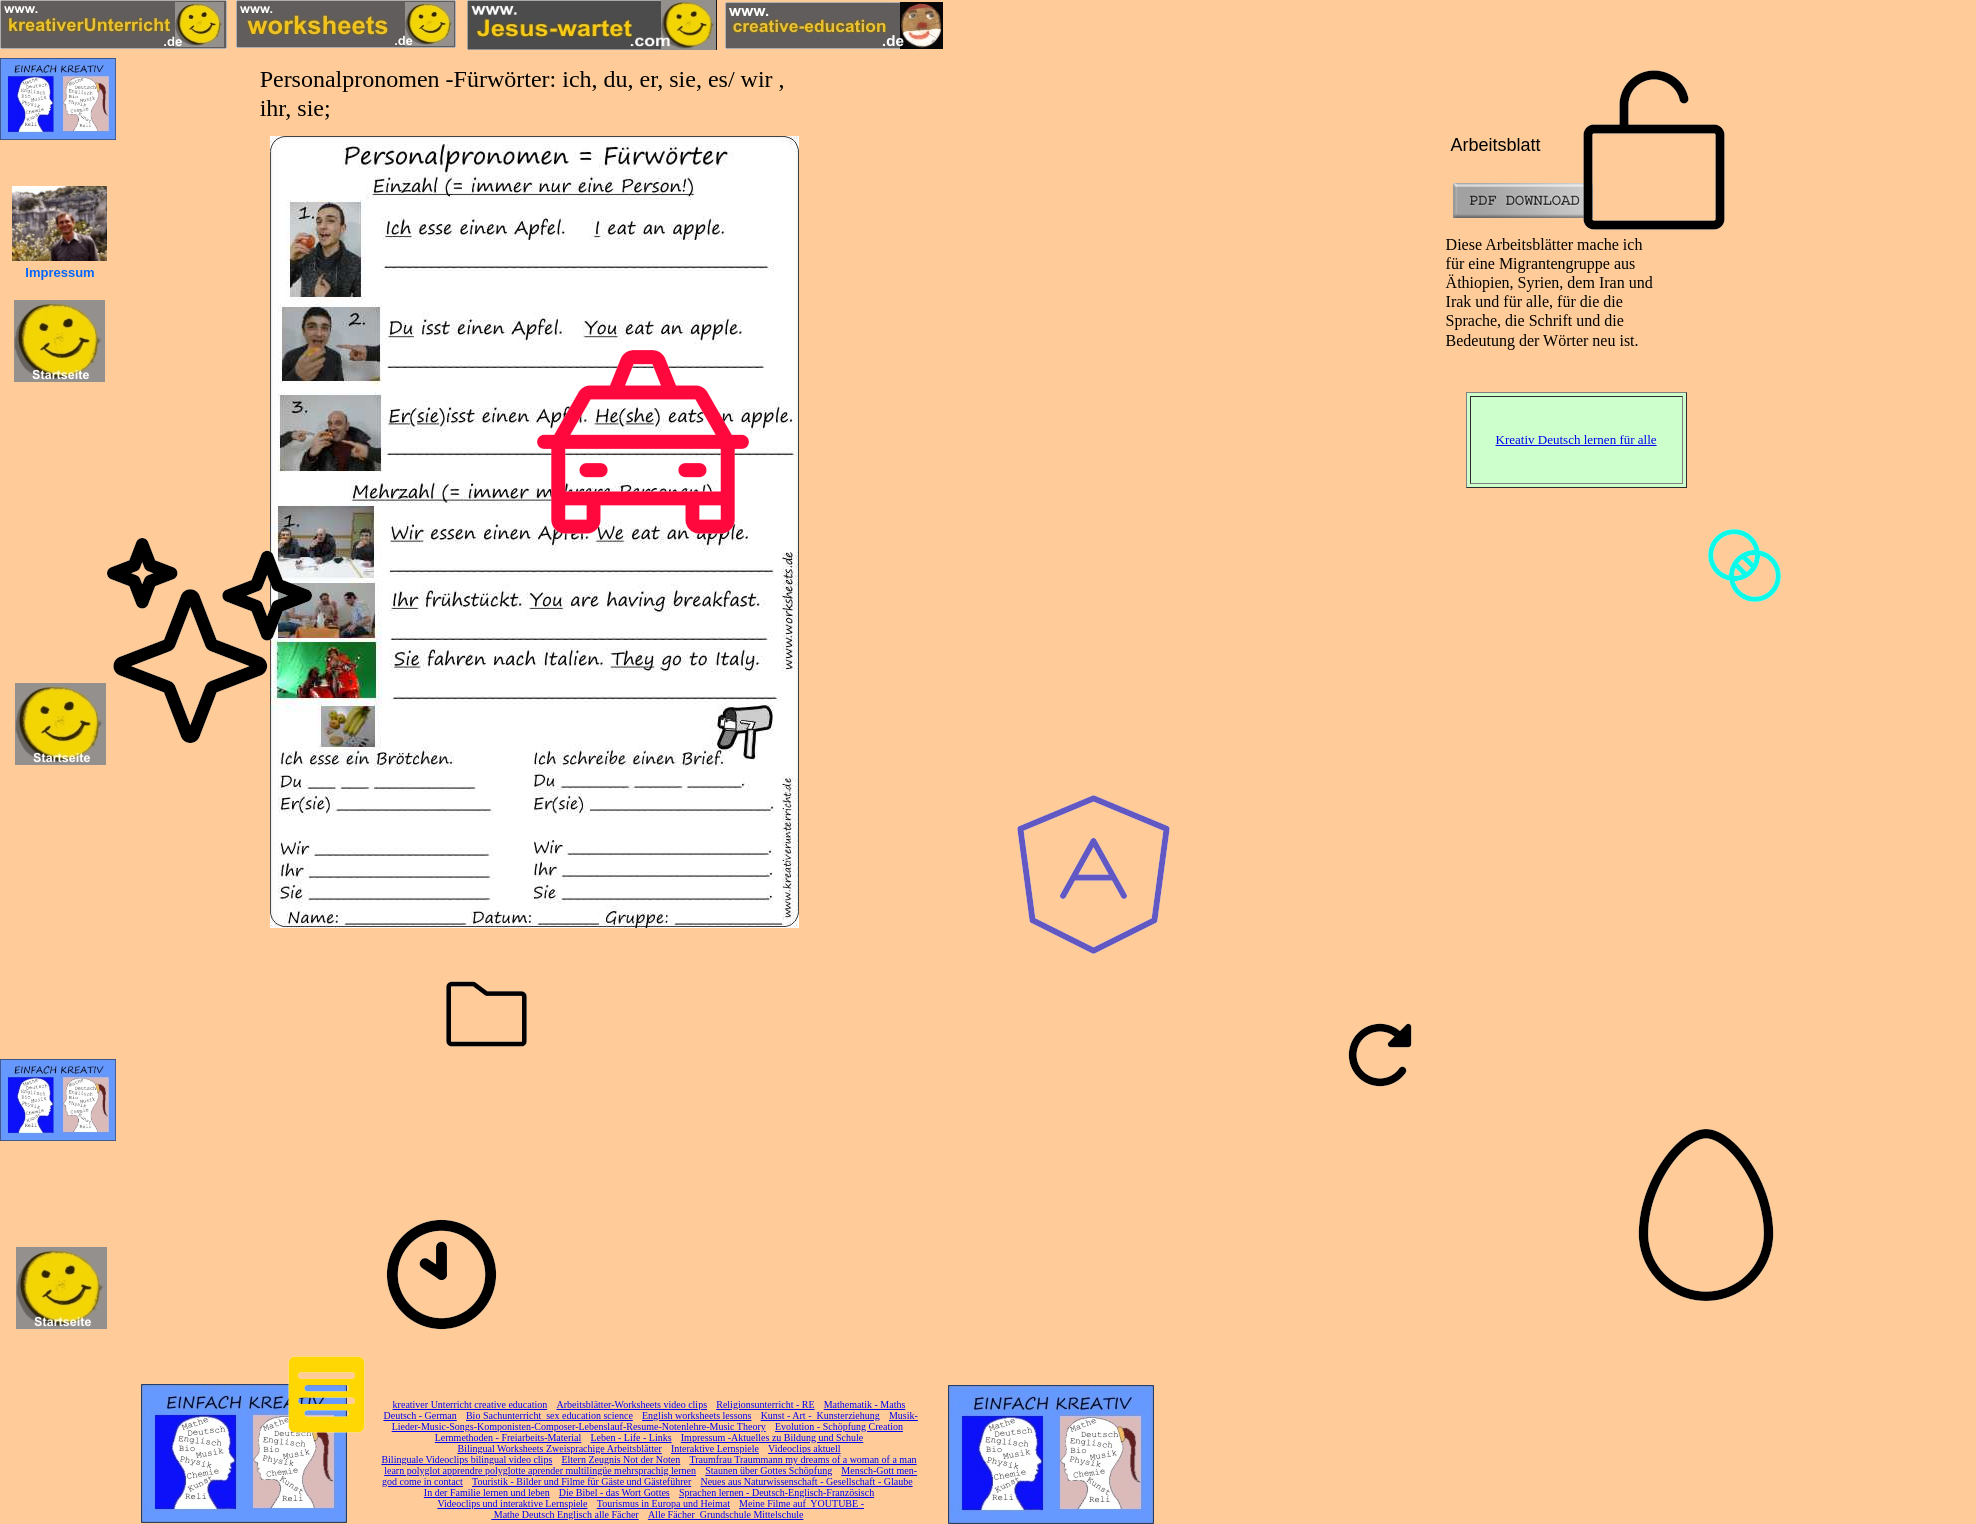  What do you see at coordinates (1093, 871) in the screenshot?
I see `Angular framework logo` at bounding box center [1093, 871].